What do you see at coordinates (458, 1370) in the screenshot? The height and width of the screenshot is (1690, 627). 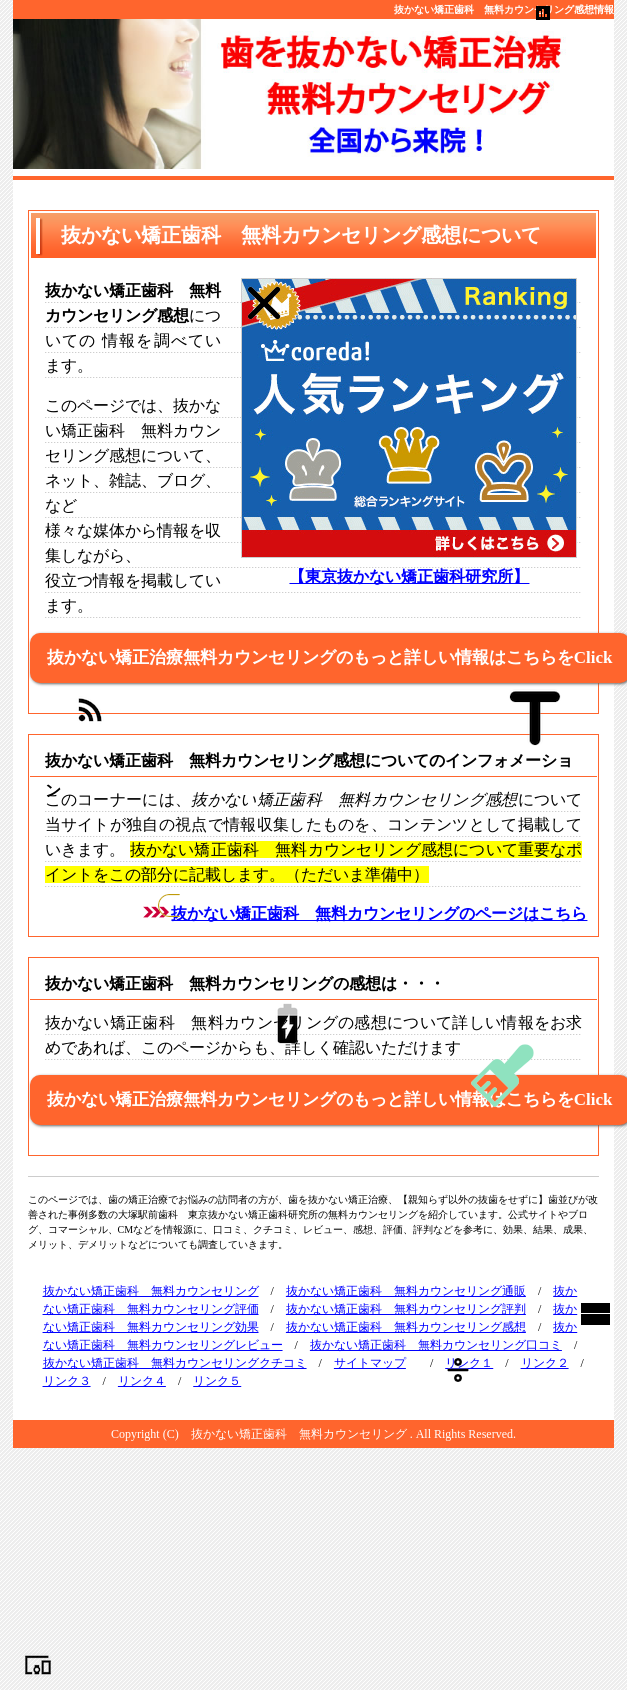 I see `perform division calculation` at bounding box center [458, 1370].